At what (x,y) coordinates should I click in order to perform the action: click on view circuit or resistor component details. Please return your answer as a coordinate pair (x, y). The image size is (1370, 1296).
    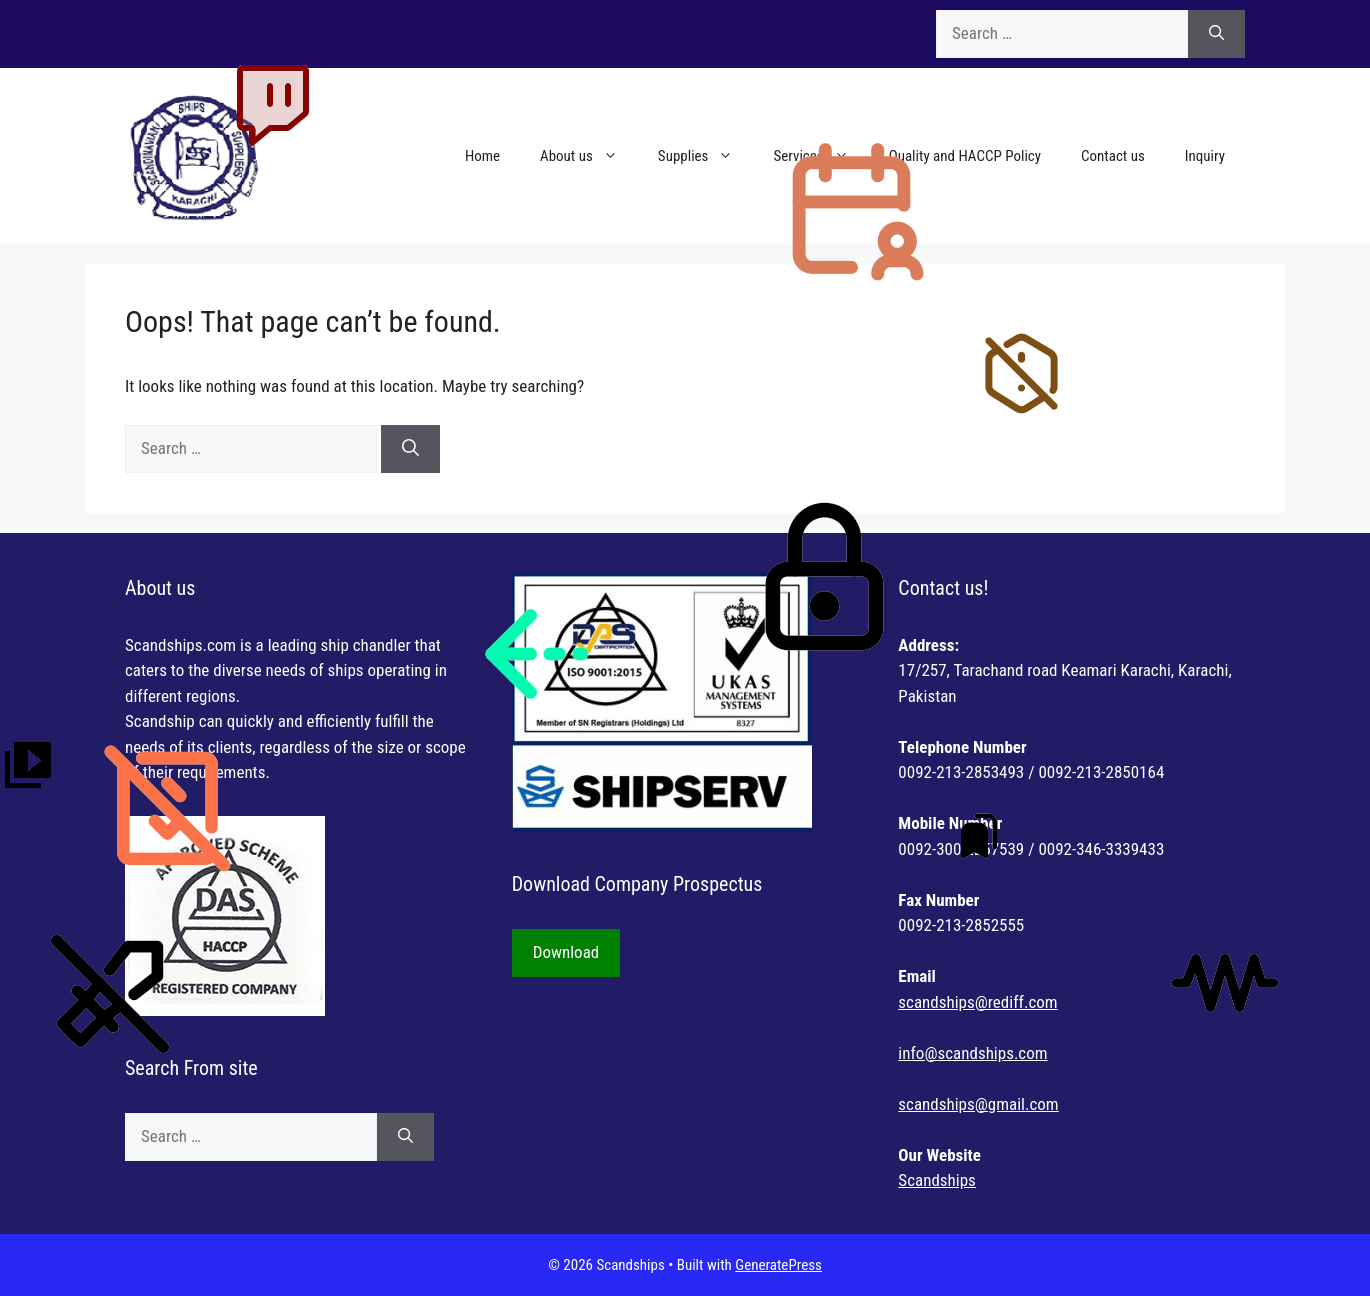
    Looking at the image, I should click on (1225, 983).